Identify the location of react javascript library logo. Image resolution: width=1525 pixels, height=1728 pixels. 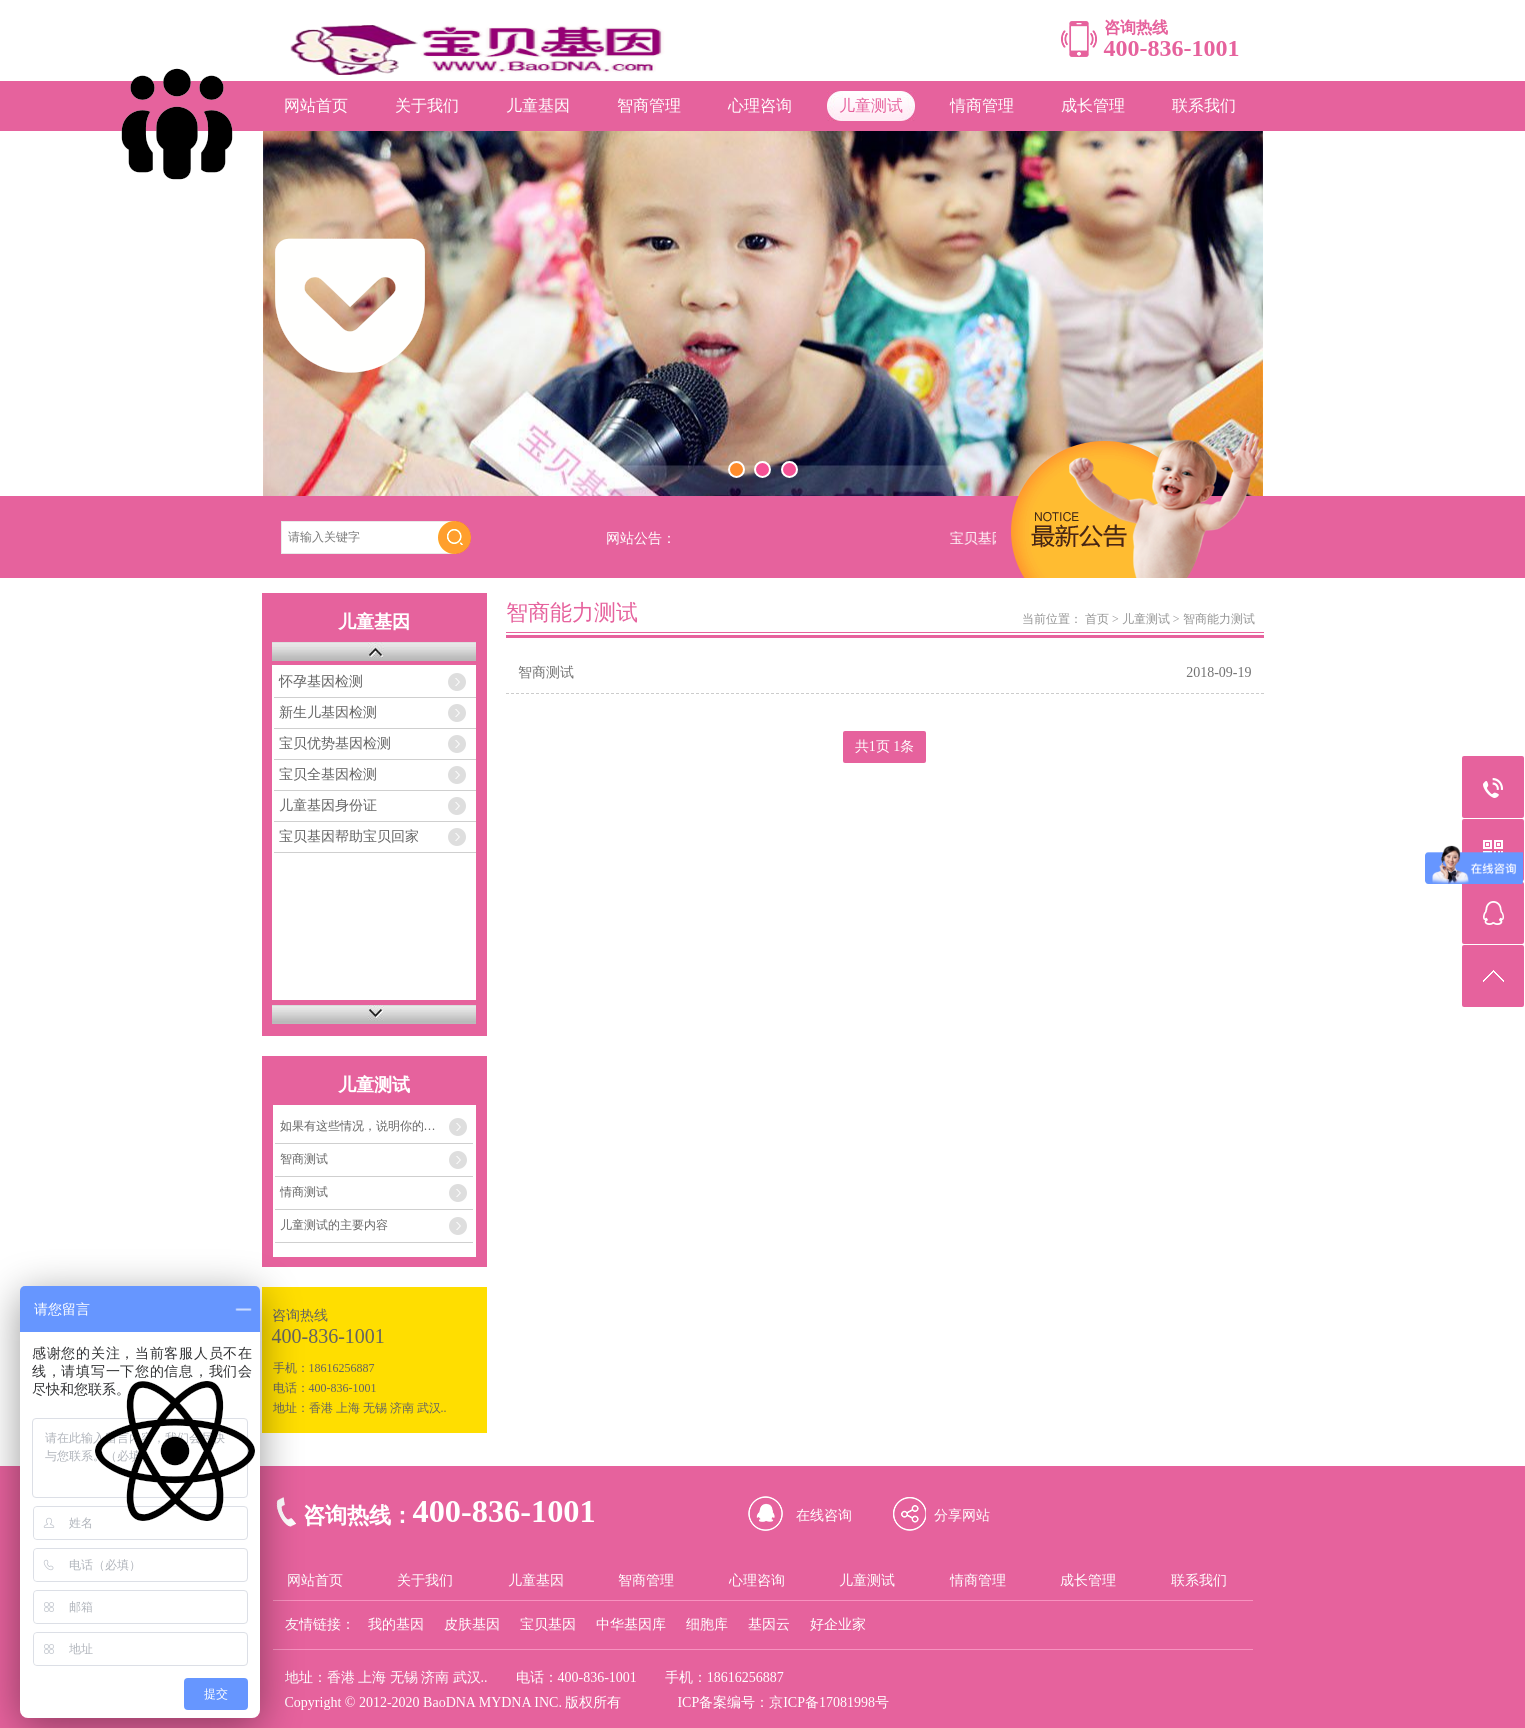
(175, 1451).